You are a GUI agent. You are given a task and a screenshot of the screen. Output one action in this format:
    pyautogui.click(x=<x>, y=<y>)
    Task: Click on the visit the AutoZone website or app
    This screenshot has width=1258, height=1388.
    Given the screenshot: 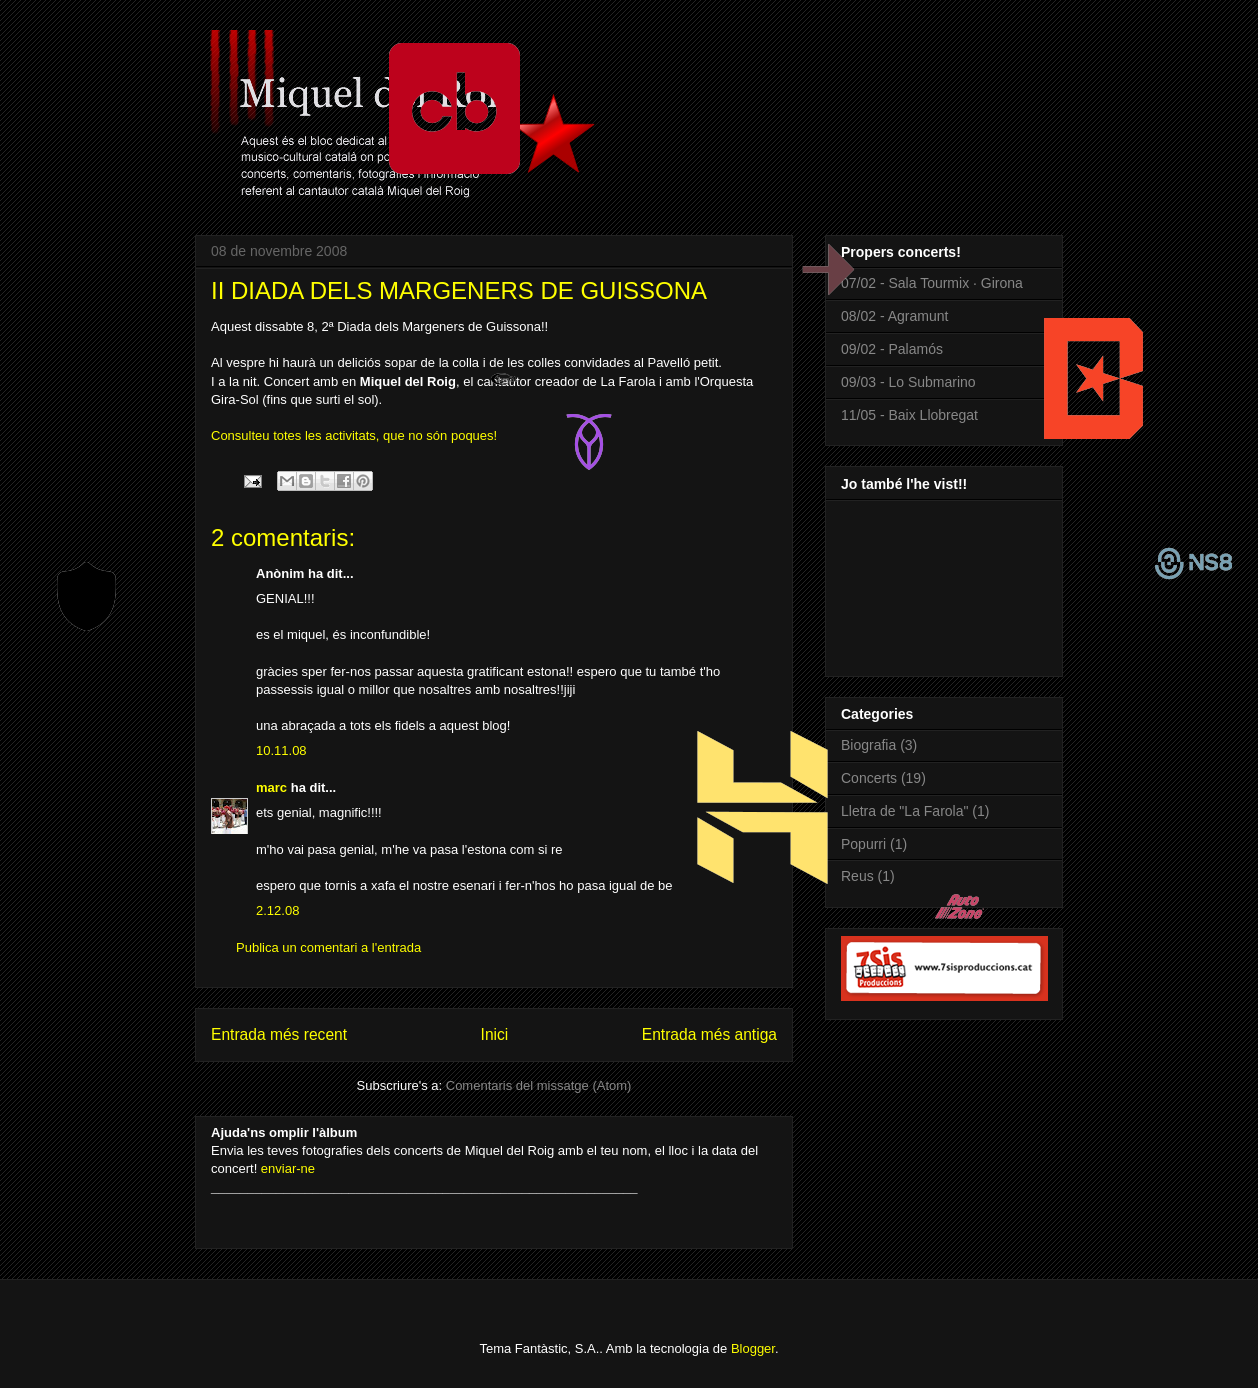 What is the action you would take?
    pyautogui.click(x=959, y=906)
    